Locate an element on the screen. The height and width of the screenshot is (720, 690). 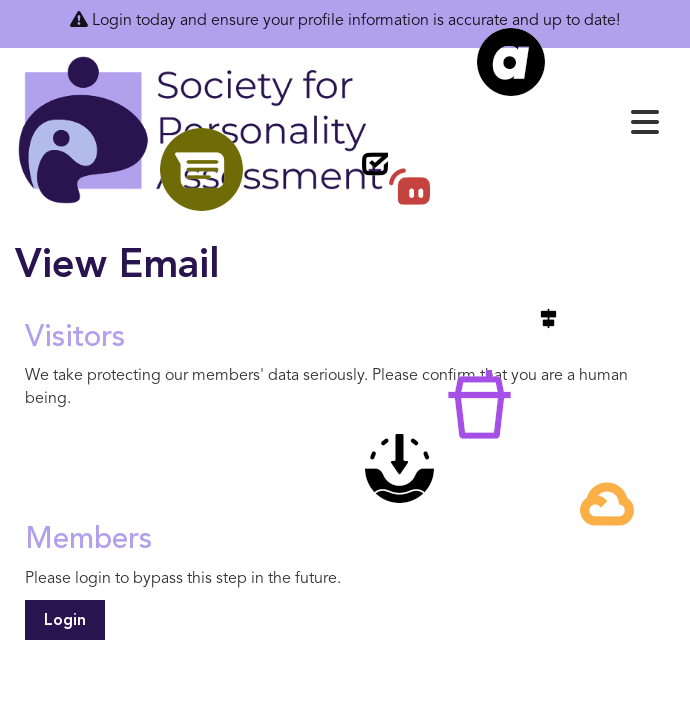
open streamlabs streaming software is located at coordinates (409, 186).